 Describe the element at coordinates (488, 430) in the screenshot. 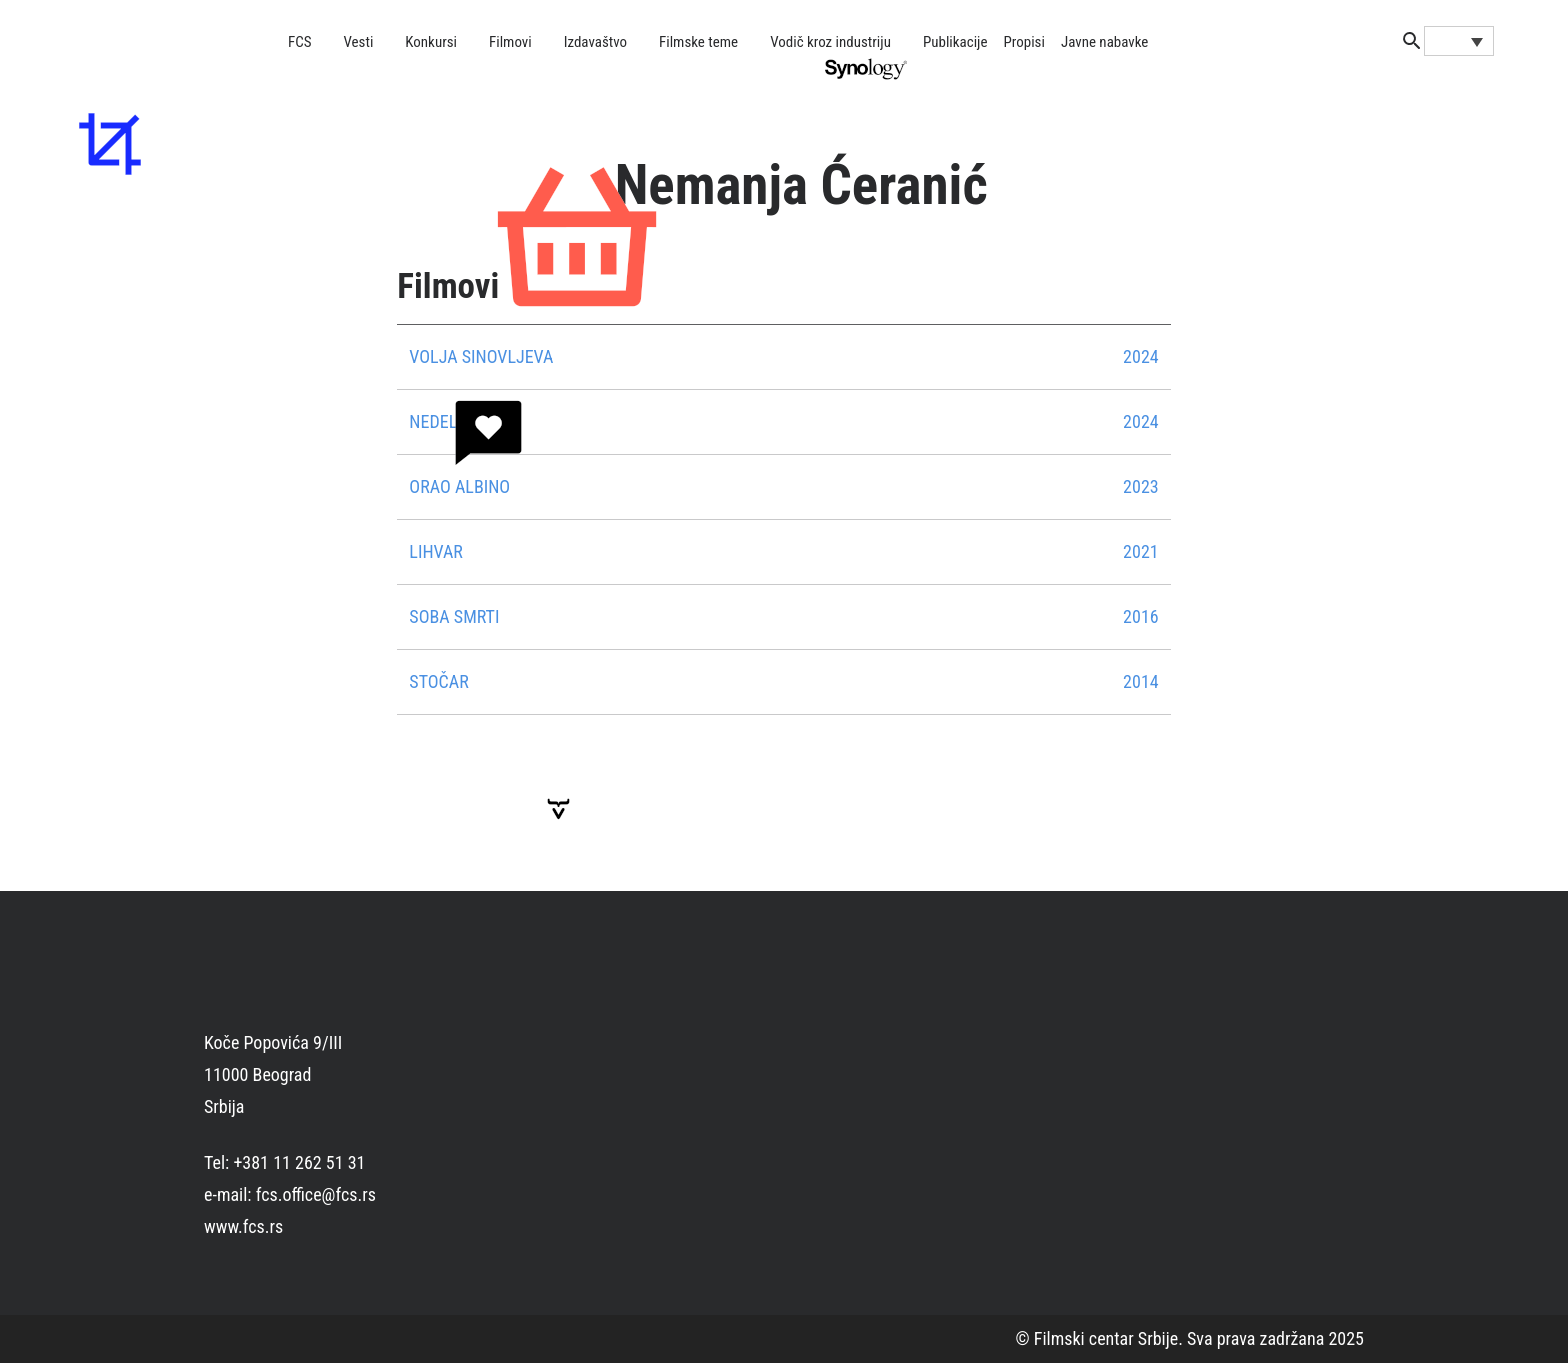

I see `view liked or favorited messages` at that location.